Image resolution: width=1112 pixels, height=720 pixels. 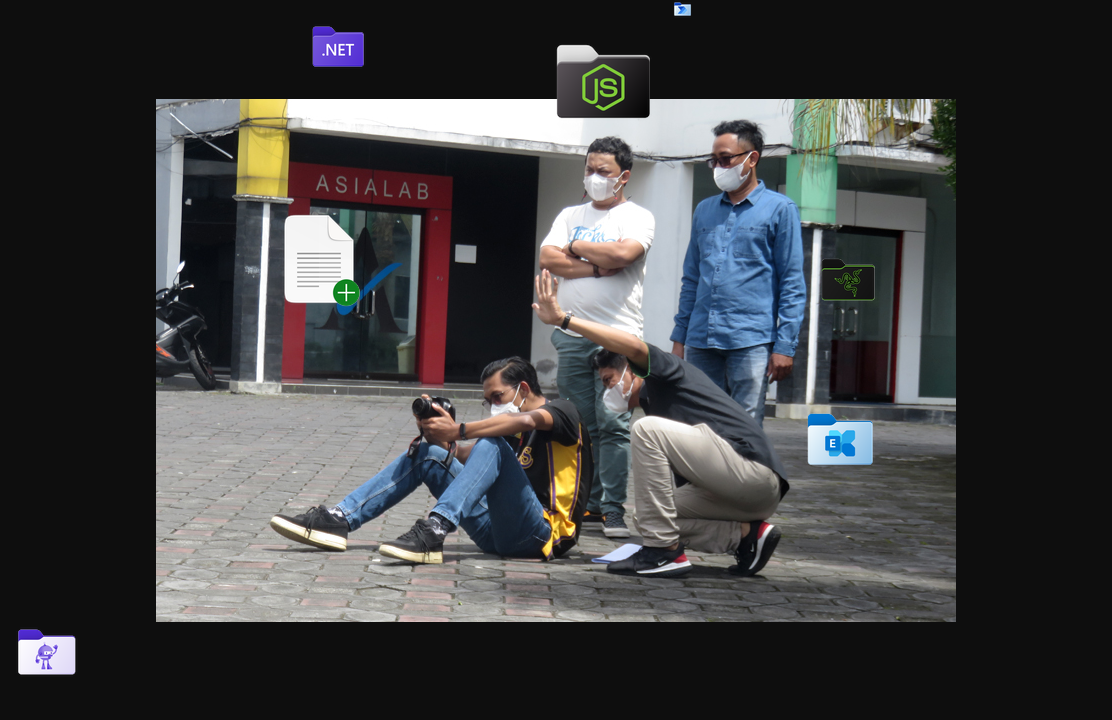 What do you see at coordinates (338, 48) in the screenshot?
I see `folder containing .NET framework files` at bounding box center [338, 48].